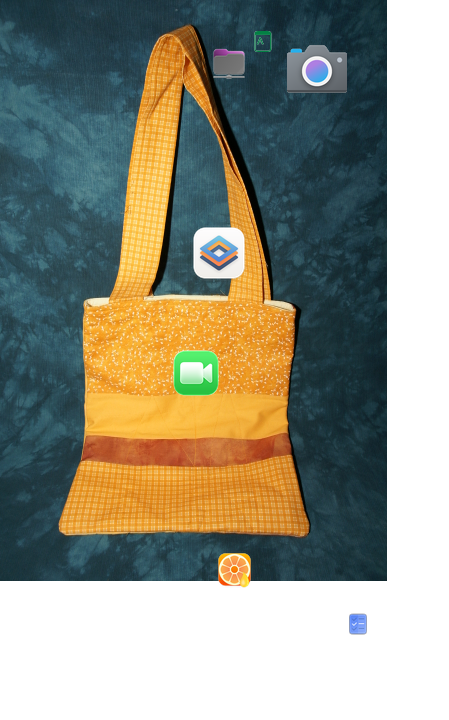 Image resolution: width=449 pixels, height=720 pixels. I want to click on open ebook reader app, so click(263, 41).